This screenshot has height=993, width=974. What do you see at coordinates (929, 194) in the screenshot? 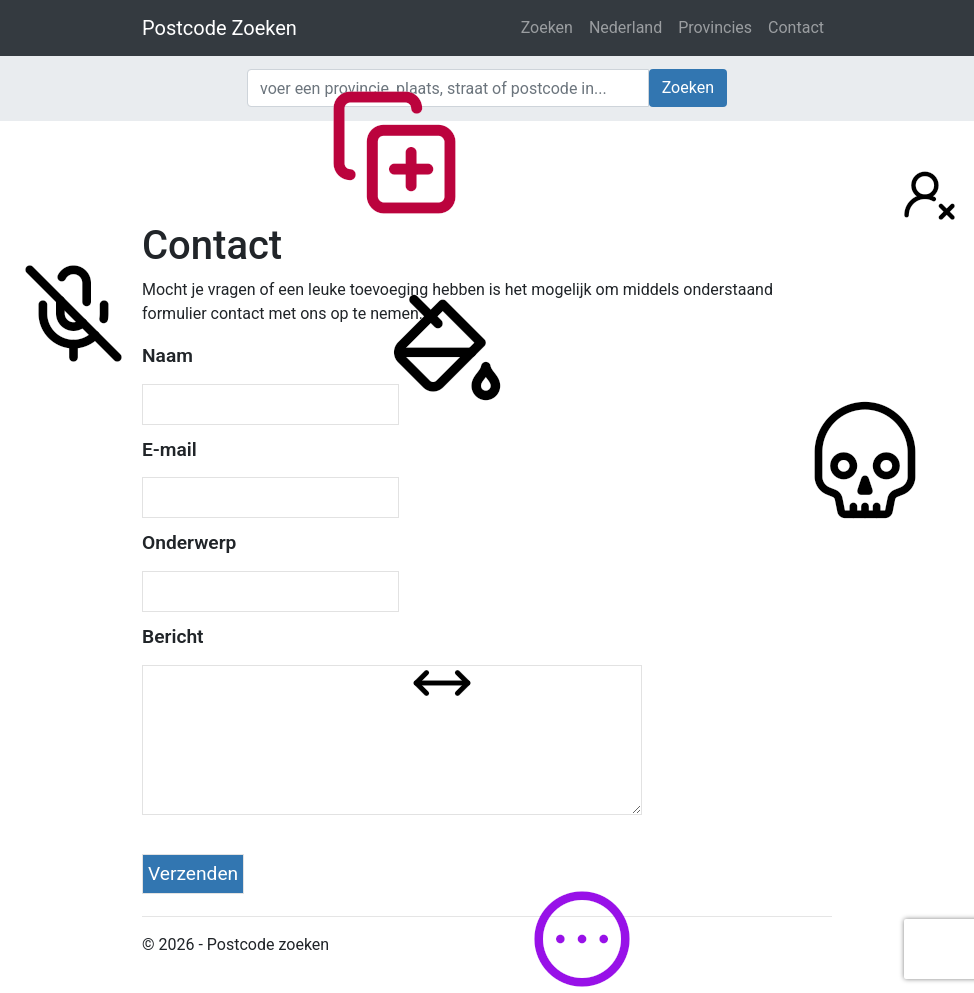
I see `remove a user or contact` at bounding box center [929, 194].